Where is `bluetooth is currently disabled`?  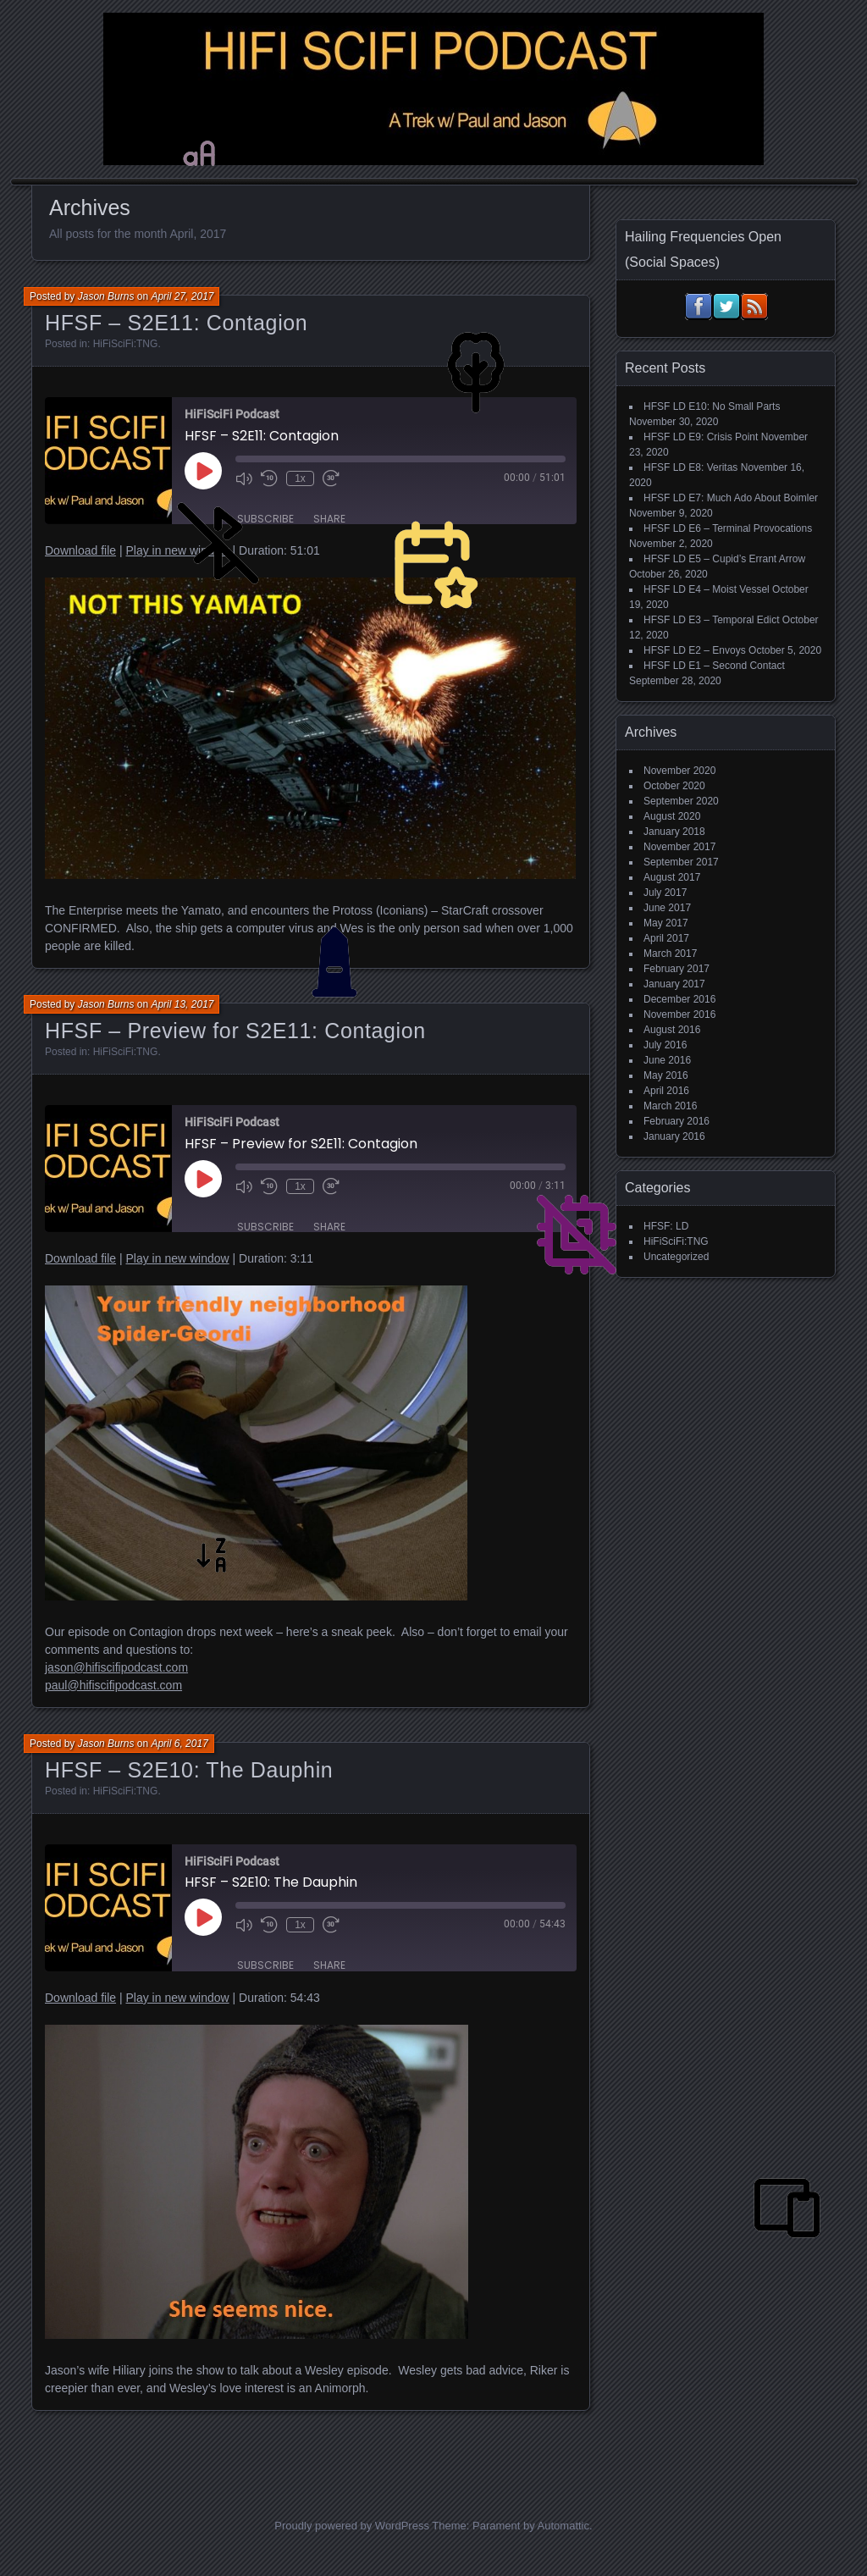
bluetooth is currently disabled is located at coordinates (218, 543).